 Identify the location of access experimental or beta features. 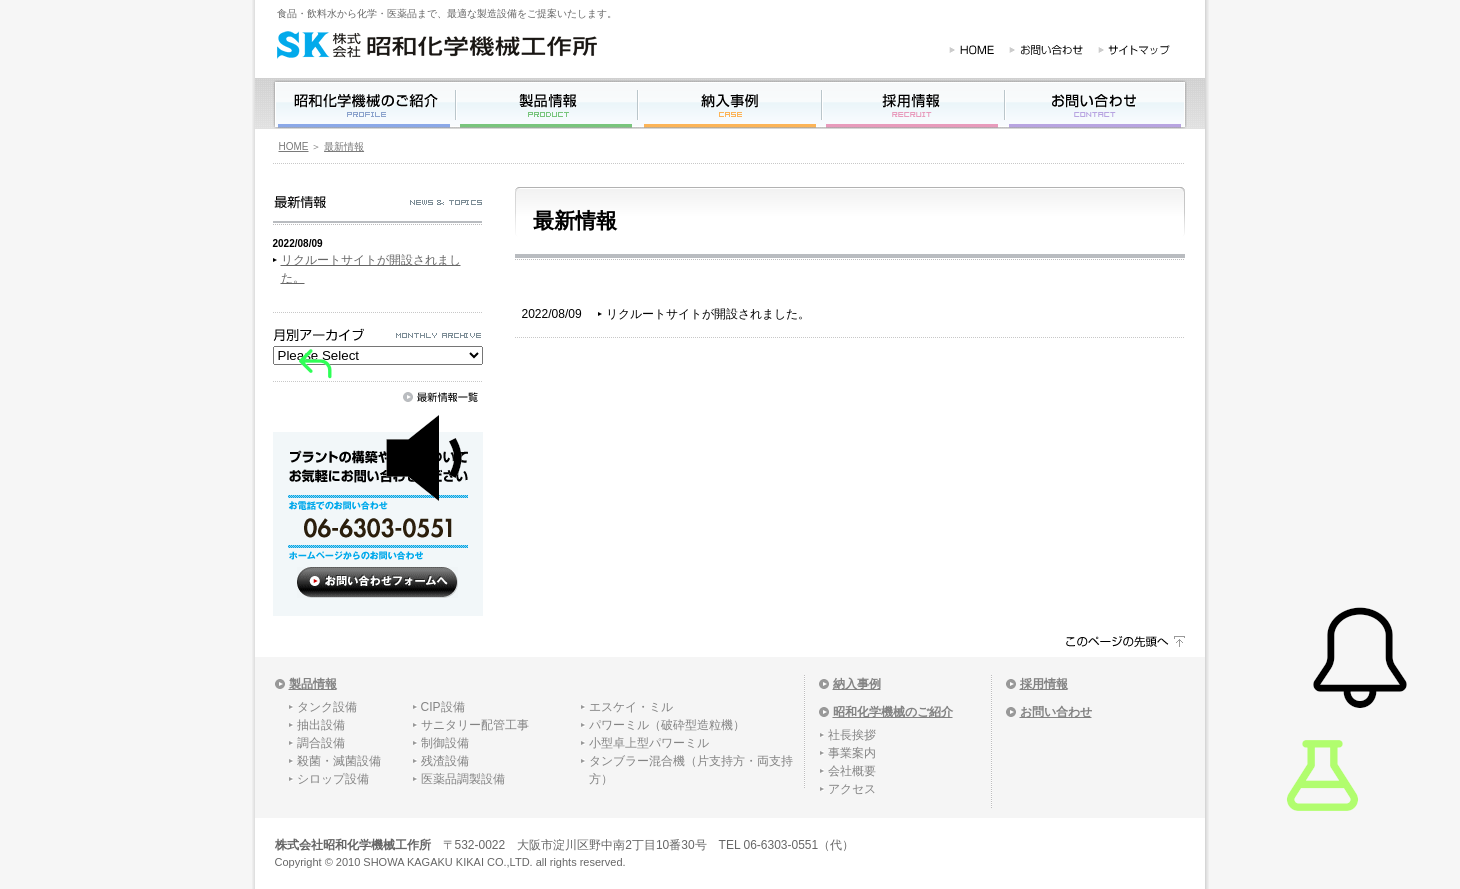
(1322, 775).